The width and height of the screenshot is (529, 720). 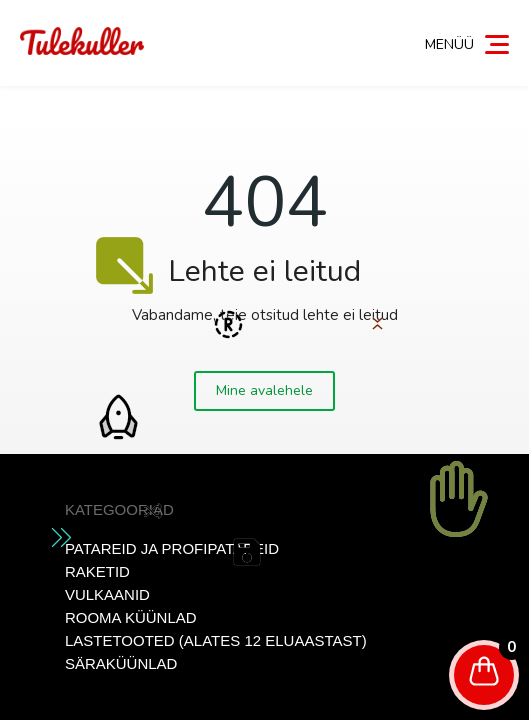 What do you see at coordinates (247, 552) in the screenshot?
I see `save current file or document` at bounding box center [247, 552].